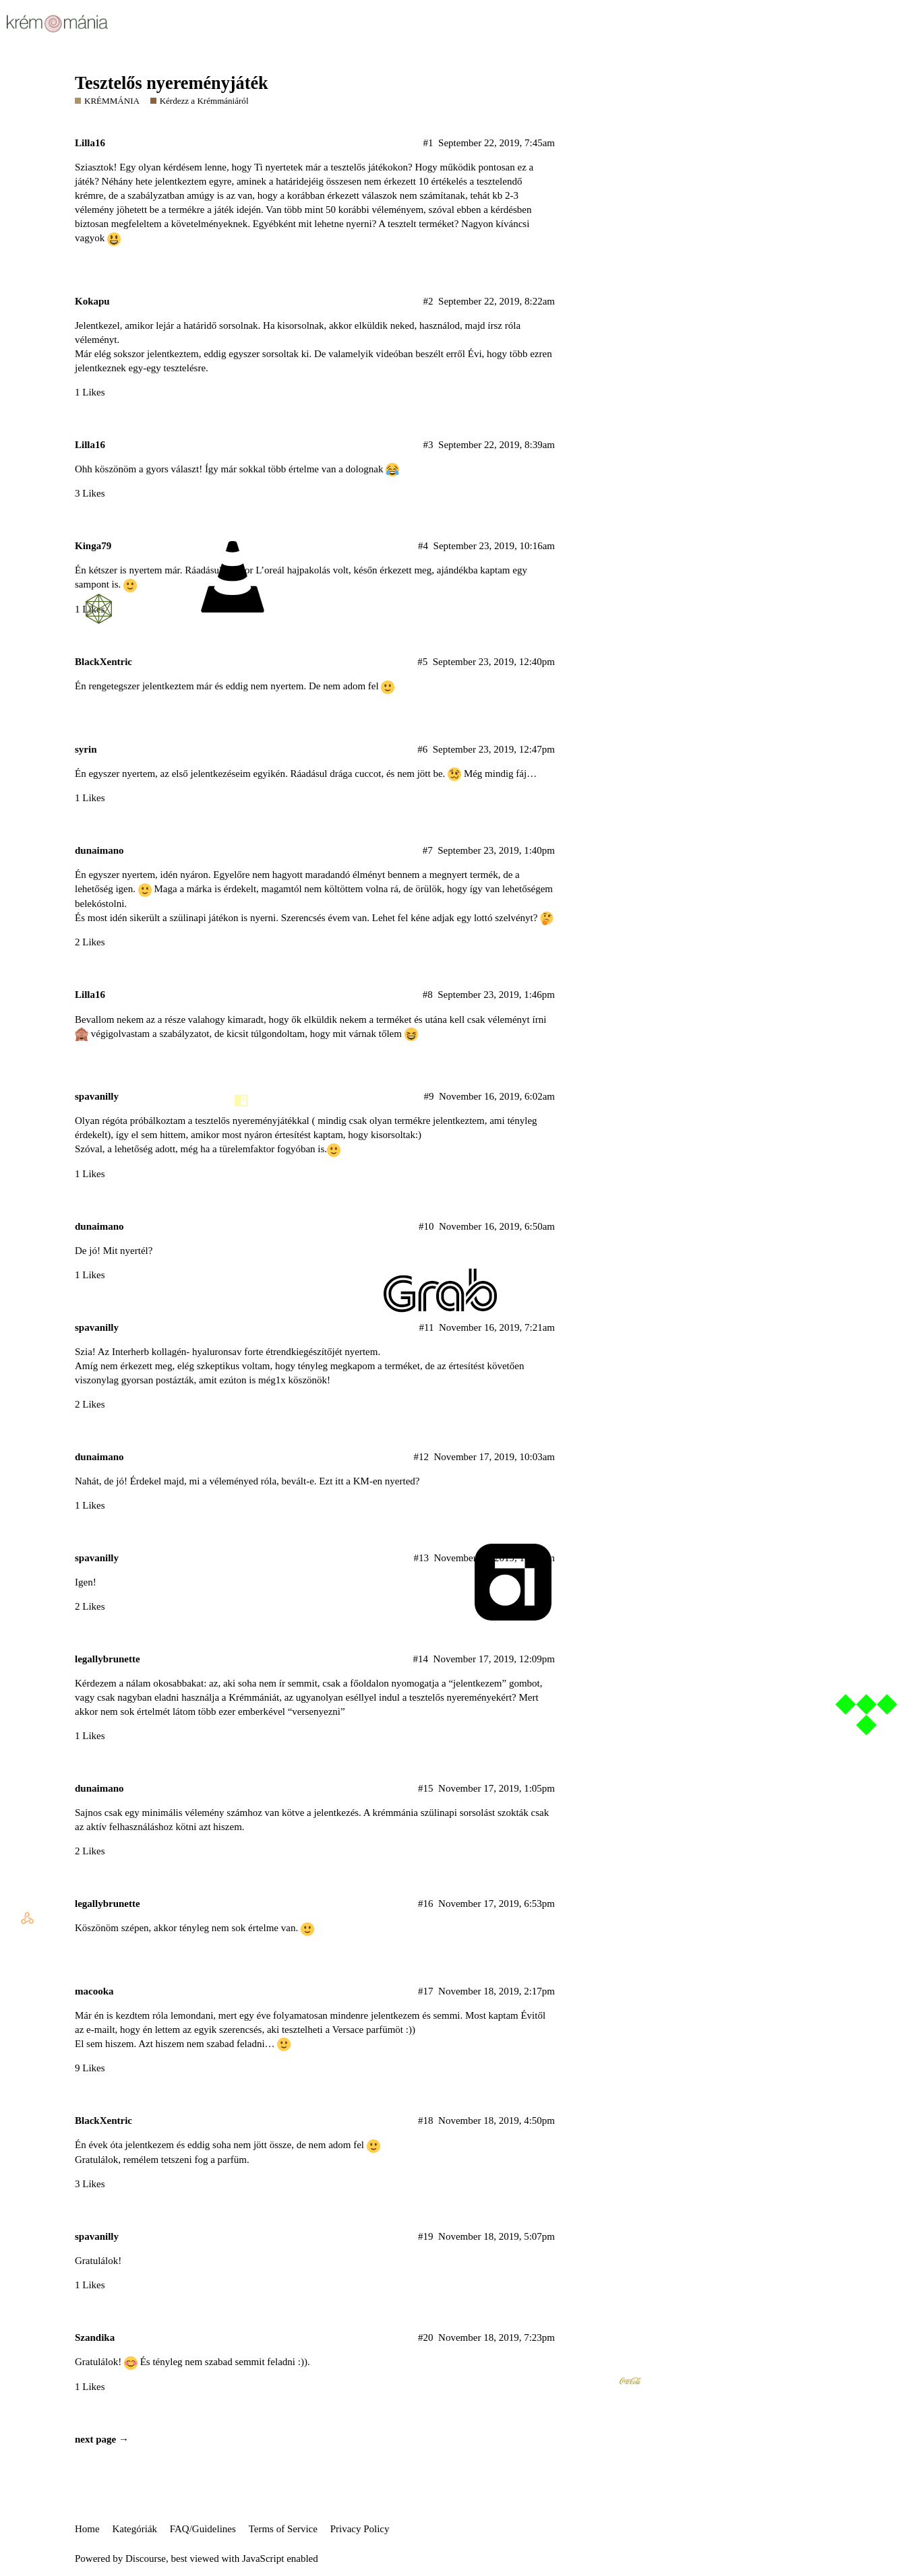 The width and height of the screenshot is (898, 2576). I want to click on open reading mode or e-reader, so click(241, 1100).